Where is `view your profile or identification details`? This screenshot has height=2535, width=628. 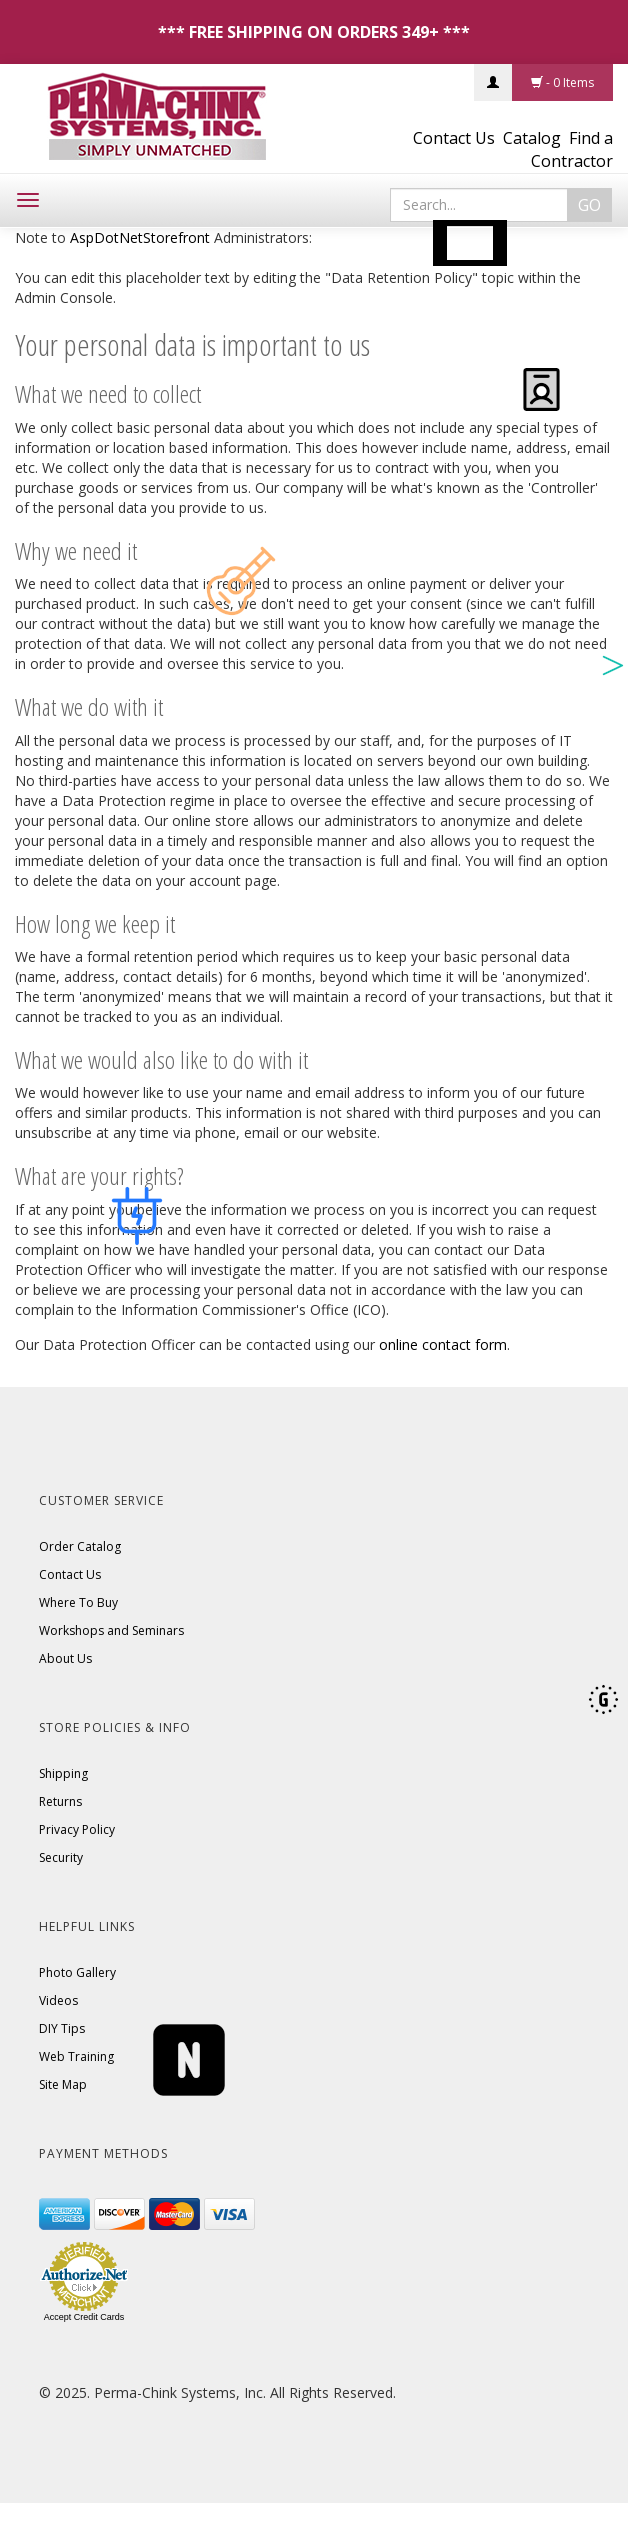
view your profile or identification details is located at coordinates (541, 389).